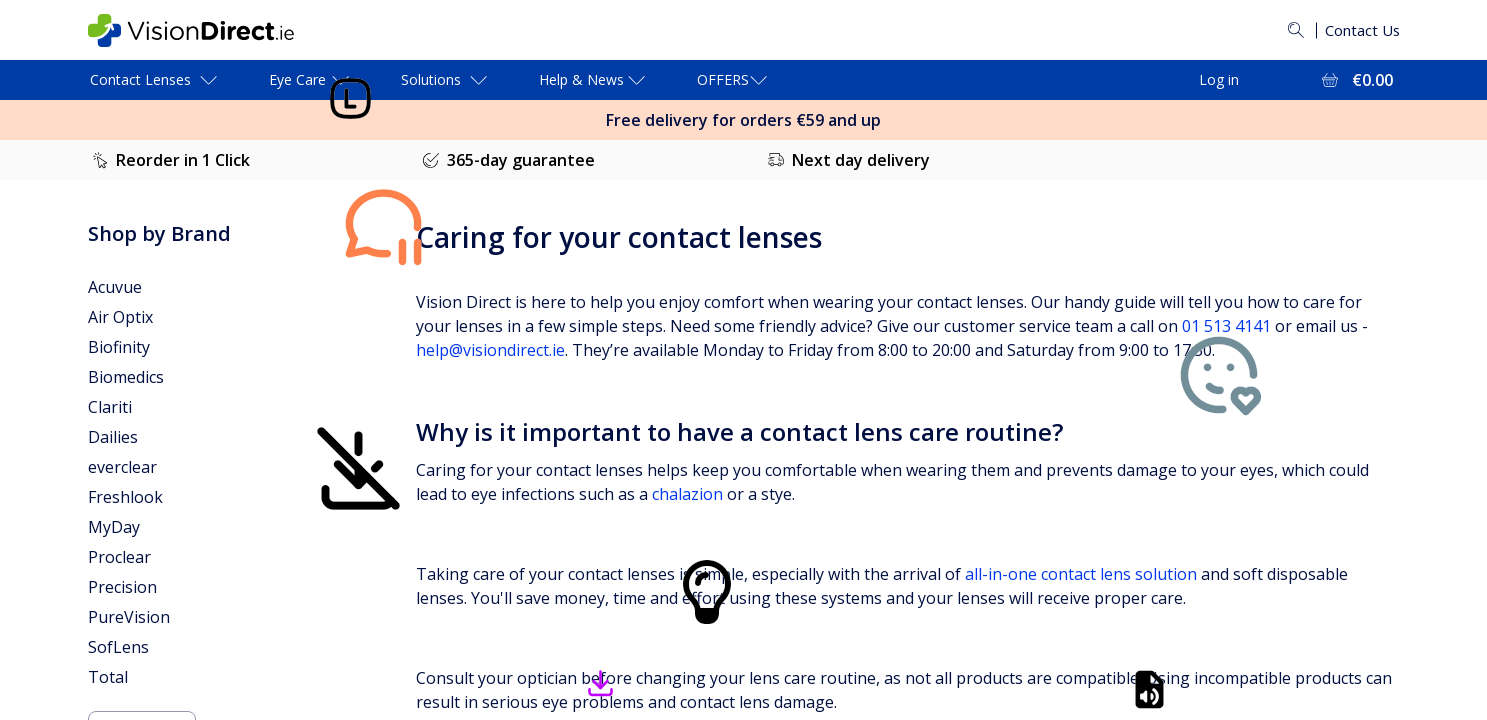 The image size is (1487, 720). Describe the element at coordinates (707, 592) in the screenshot. I see `view tips or helpful suggestions` at that location.